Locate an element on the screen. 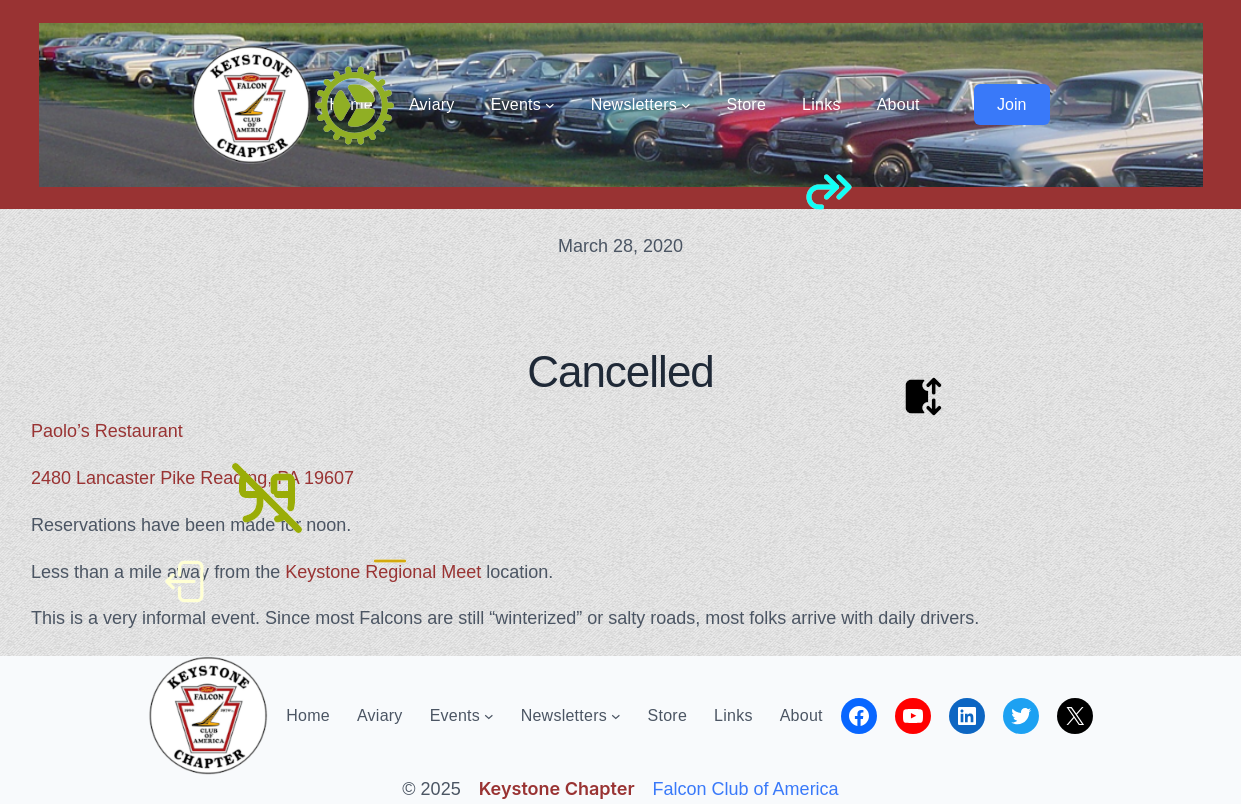 This screenshot has height=804, width=1241. auto-adjust content height to fit container is located at coordinates (922, 396).